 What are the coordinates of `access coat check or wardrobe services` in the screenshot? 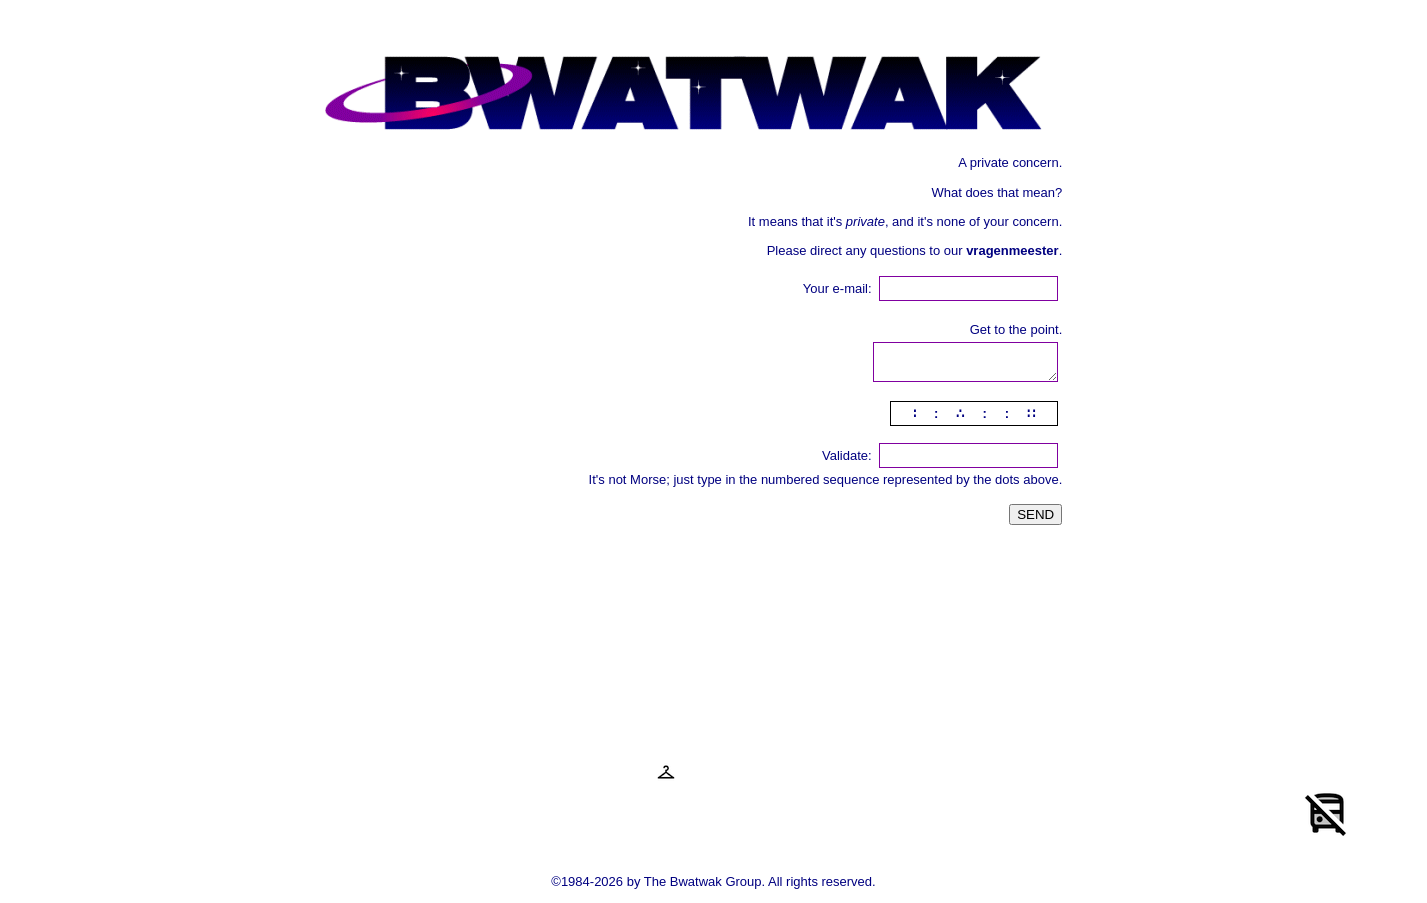 It's located at (666, 772).